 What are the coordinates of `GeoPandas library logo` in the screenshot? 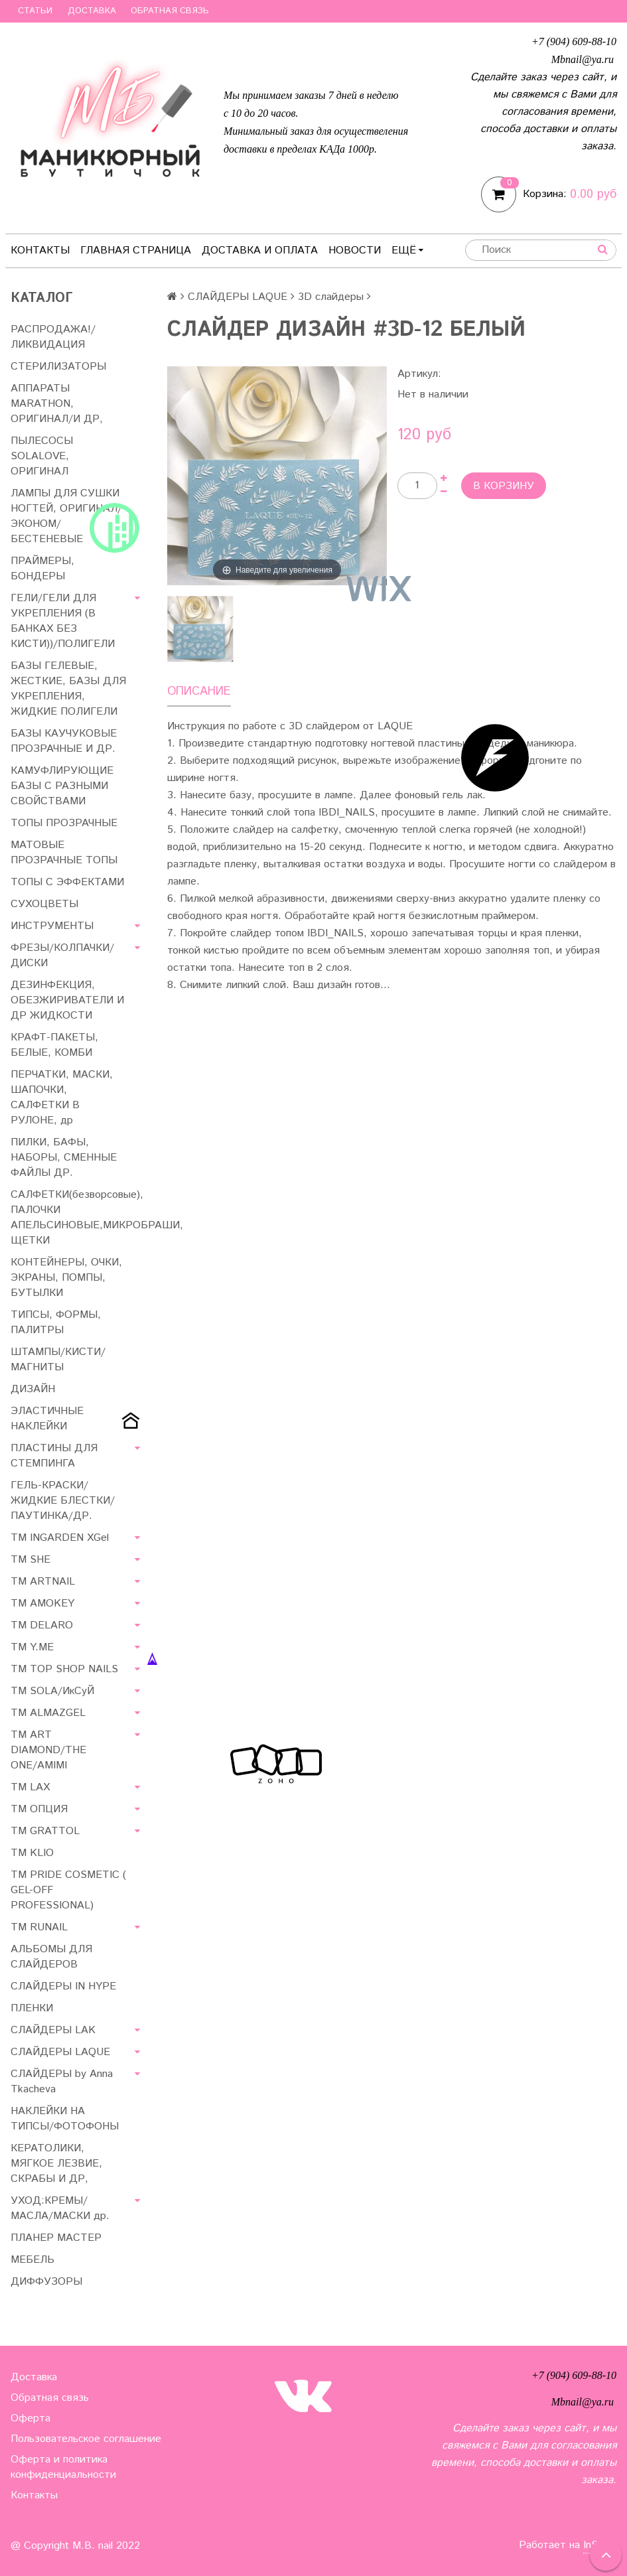 It's located at (114, 528).